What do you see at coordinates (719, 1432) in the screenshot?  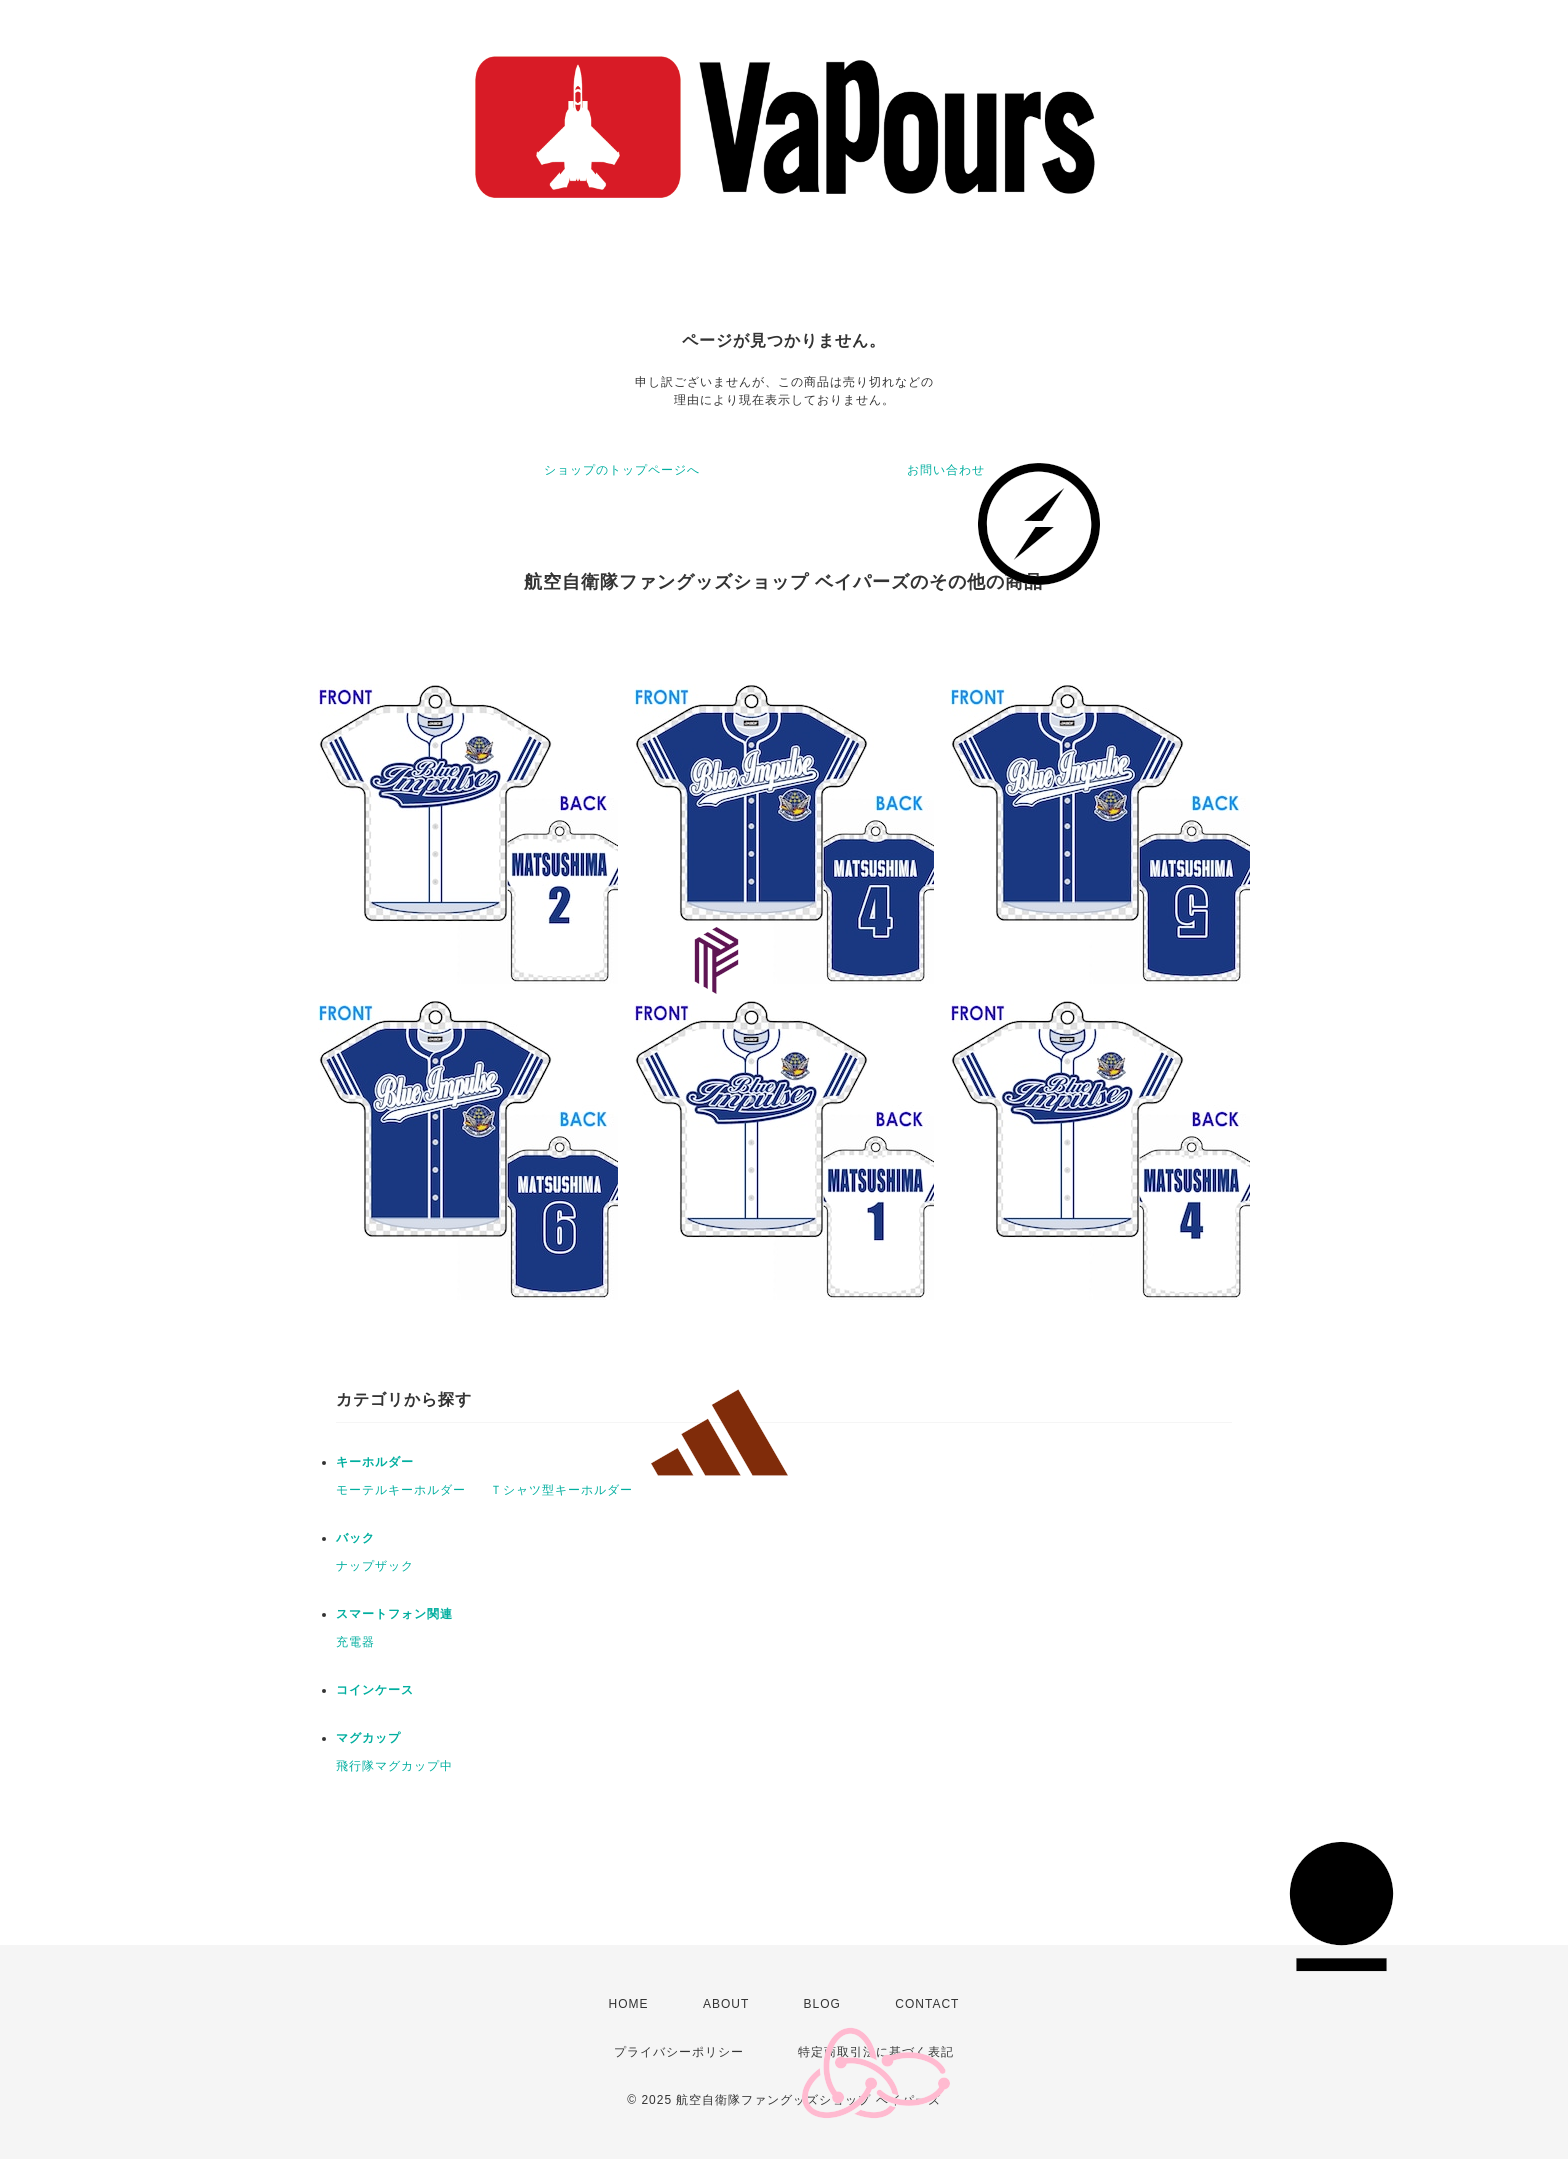 I see `adidas brand logo` at bounding box center [719, 1432].